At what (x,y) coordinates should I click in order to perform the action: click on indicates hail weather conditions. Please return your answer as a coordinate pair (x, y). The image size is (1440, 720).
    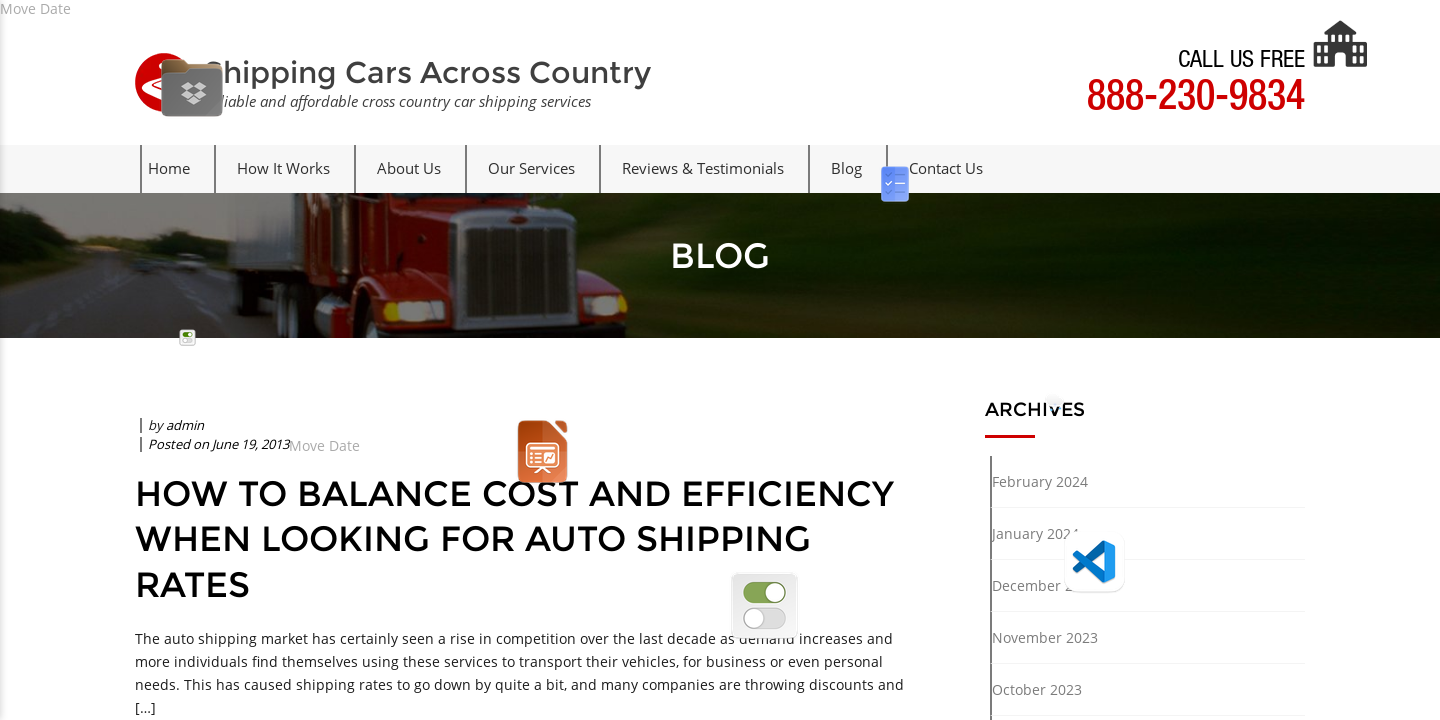
    Looking at the image, I should click on (1054, 401).